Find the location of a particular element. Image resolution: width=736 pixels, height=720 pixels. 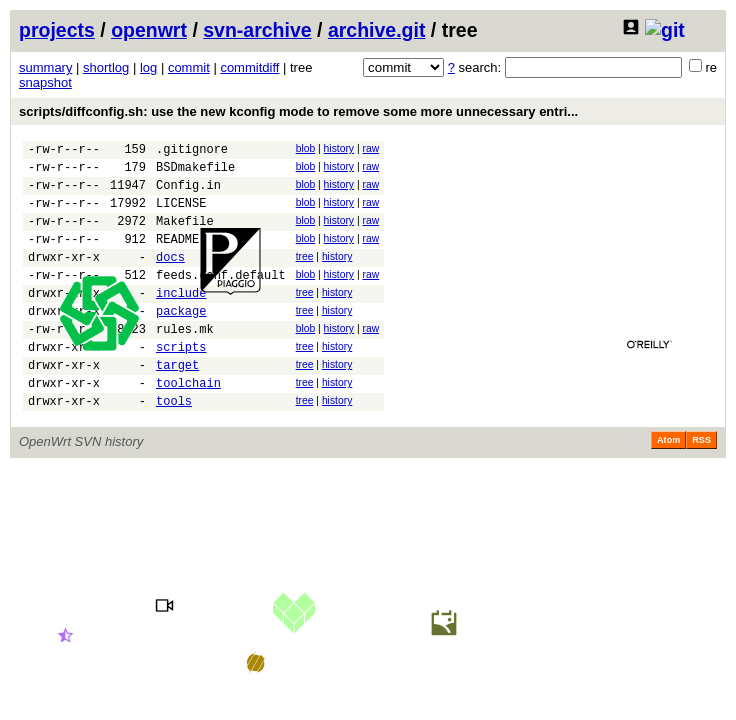

images.cv logo is located at coordinates (99, 313).